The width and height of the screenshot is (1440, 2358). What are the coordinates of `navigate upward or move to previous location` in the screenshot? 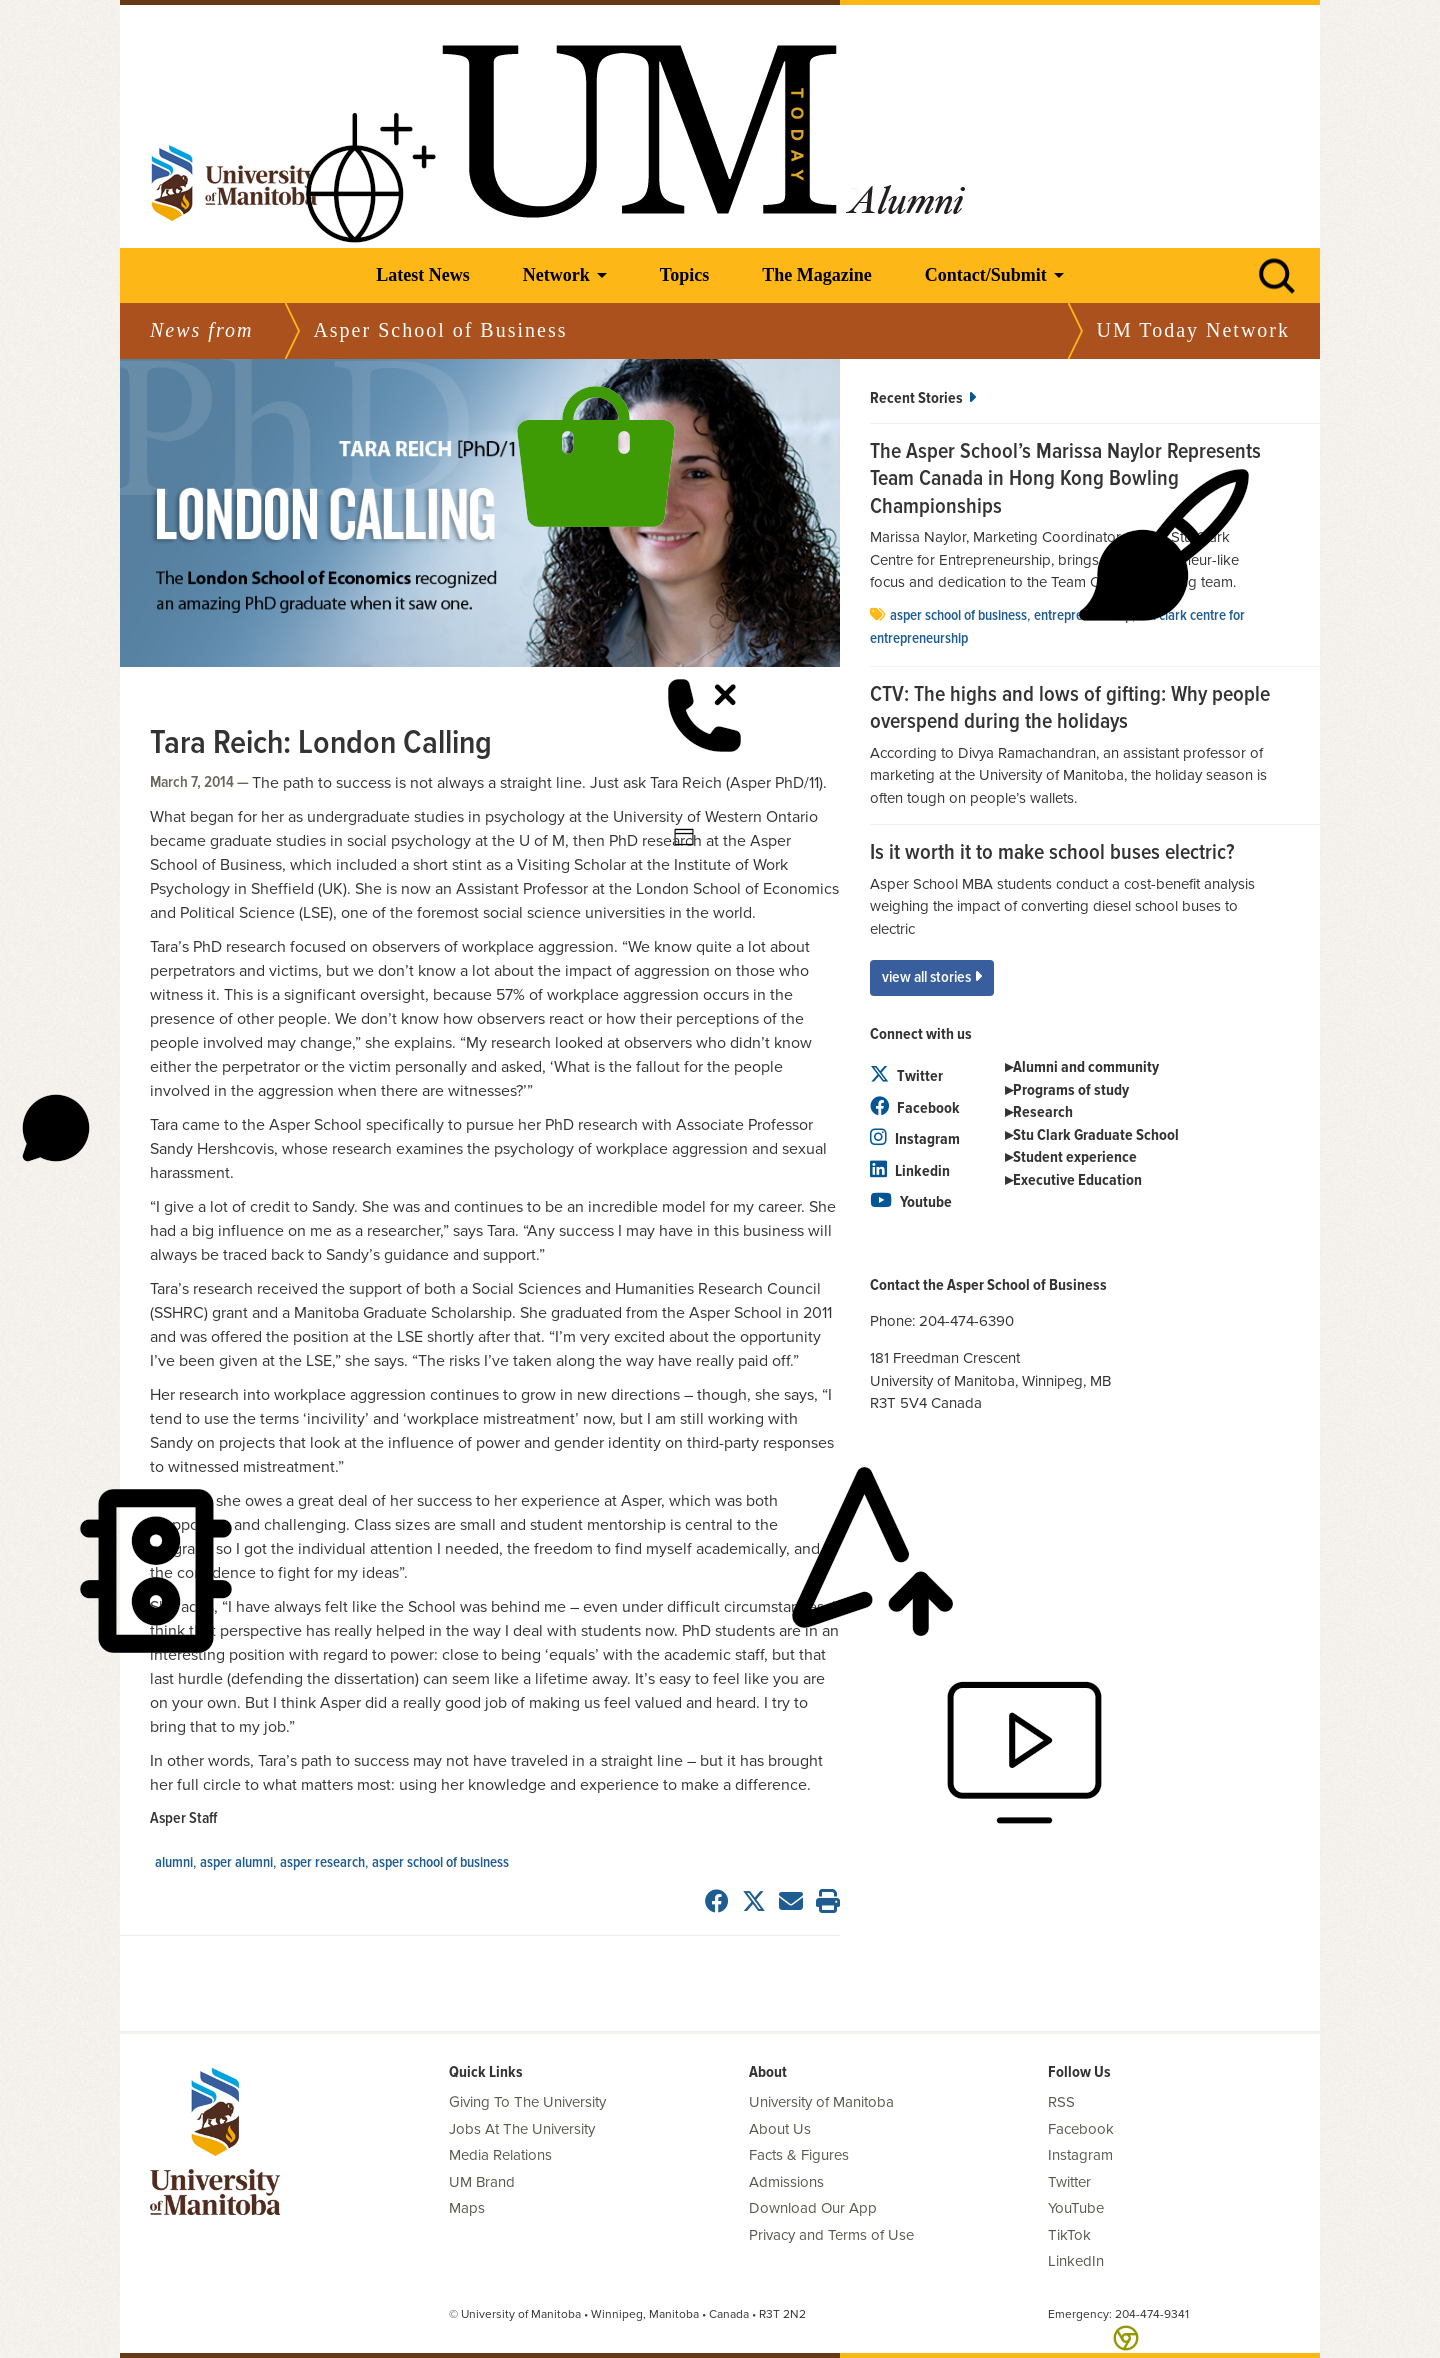 It's located at (864, 1547).